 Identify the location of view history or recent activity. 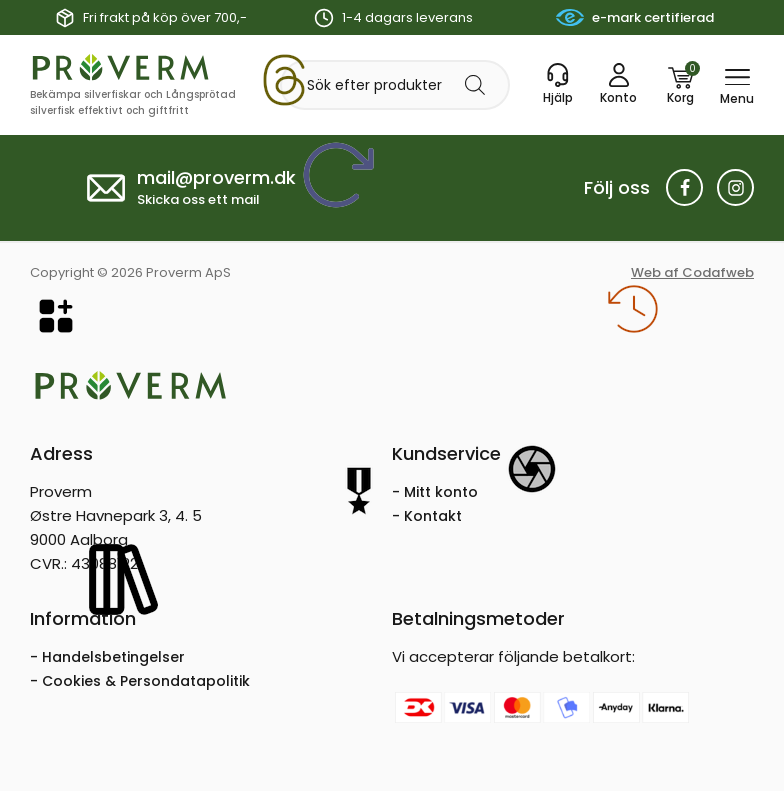
(634, 309).